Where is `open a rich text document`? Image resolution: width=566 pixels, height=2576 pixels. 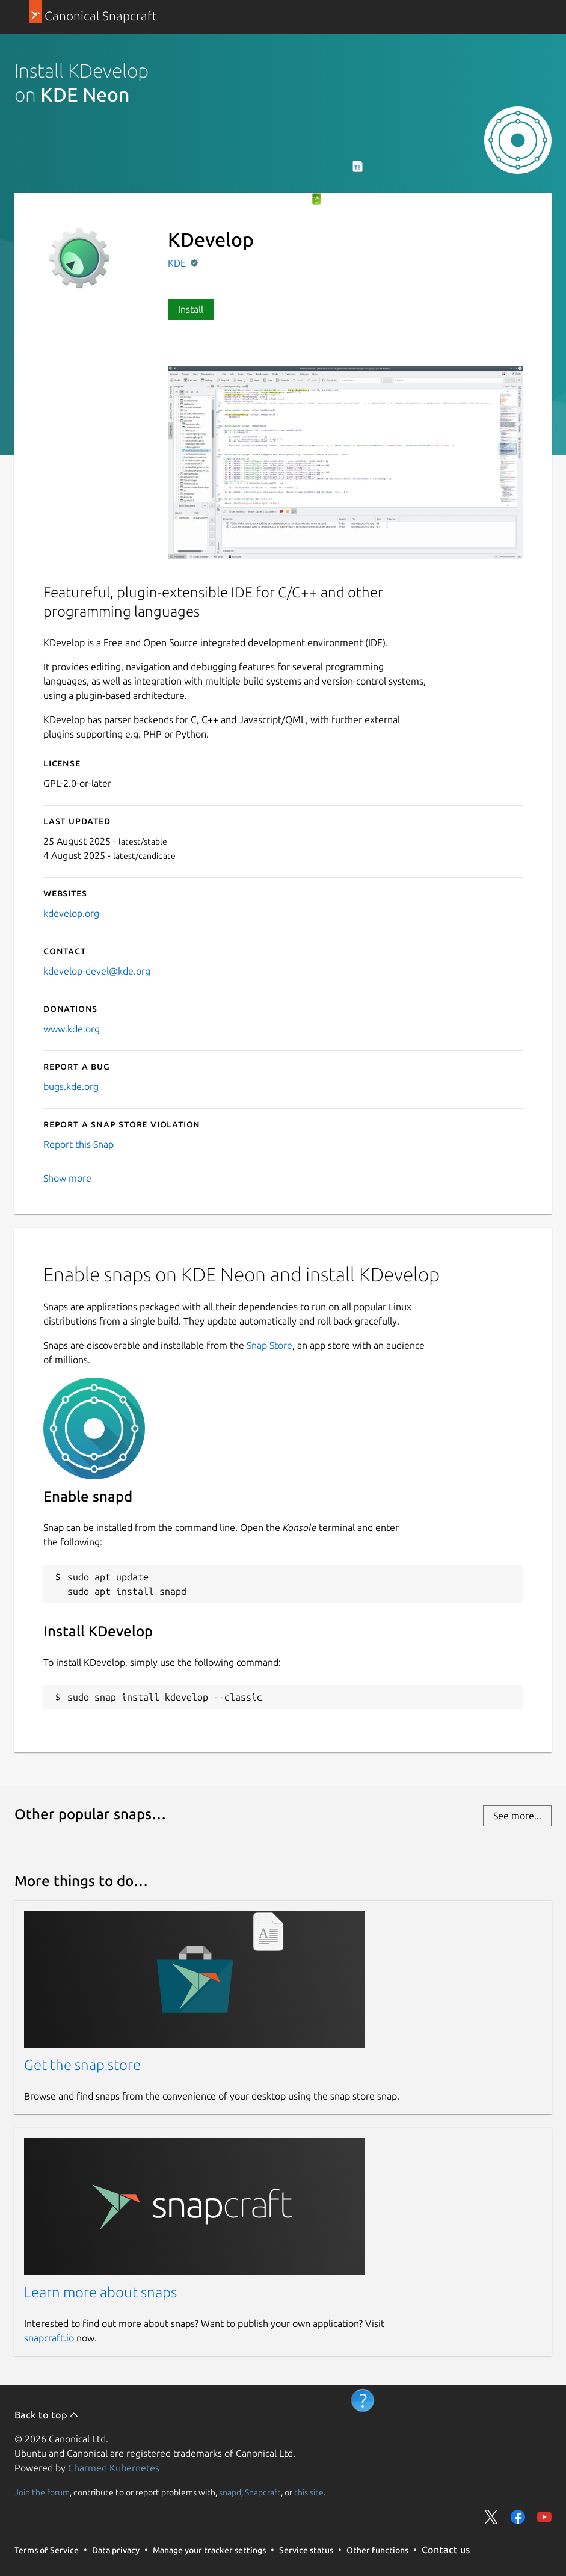 open a rich text document is located at coordinates (268, 1932).